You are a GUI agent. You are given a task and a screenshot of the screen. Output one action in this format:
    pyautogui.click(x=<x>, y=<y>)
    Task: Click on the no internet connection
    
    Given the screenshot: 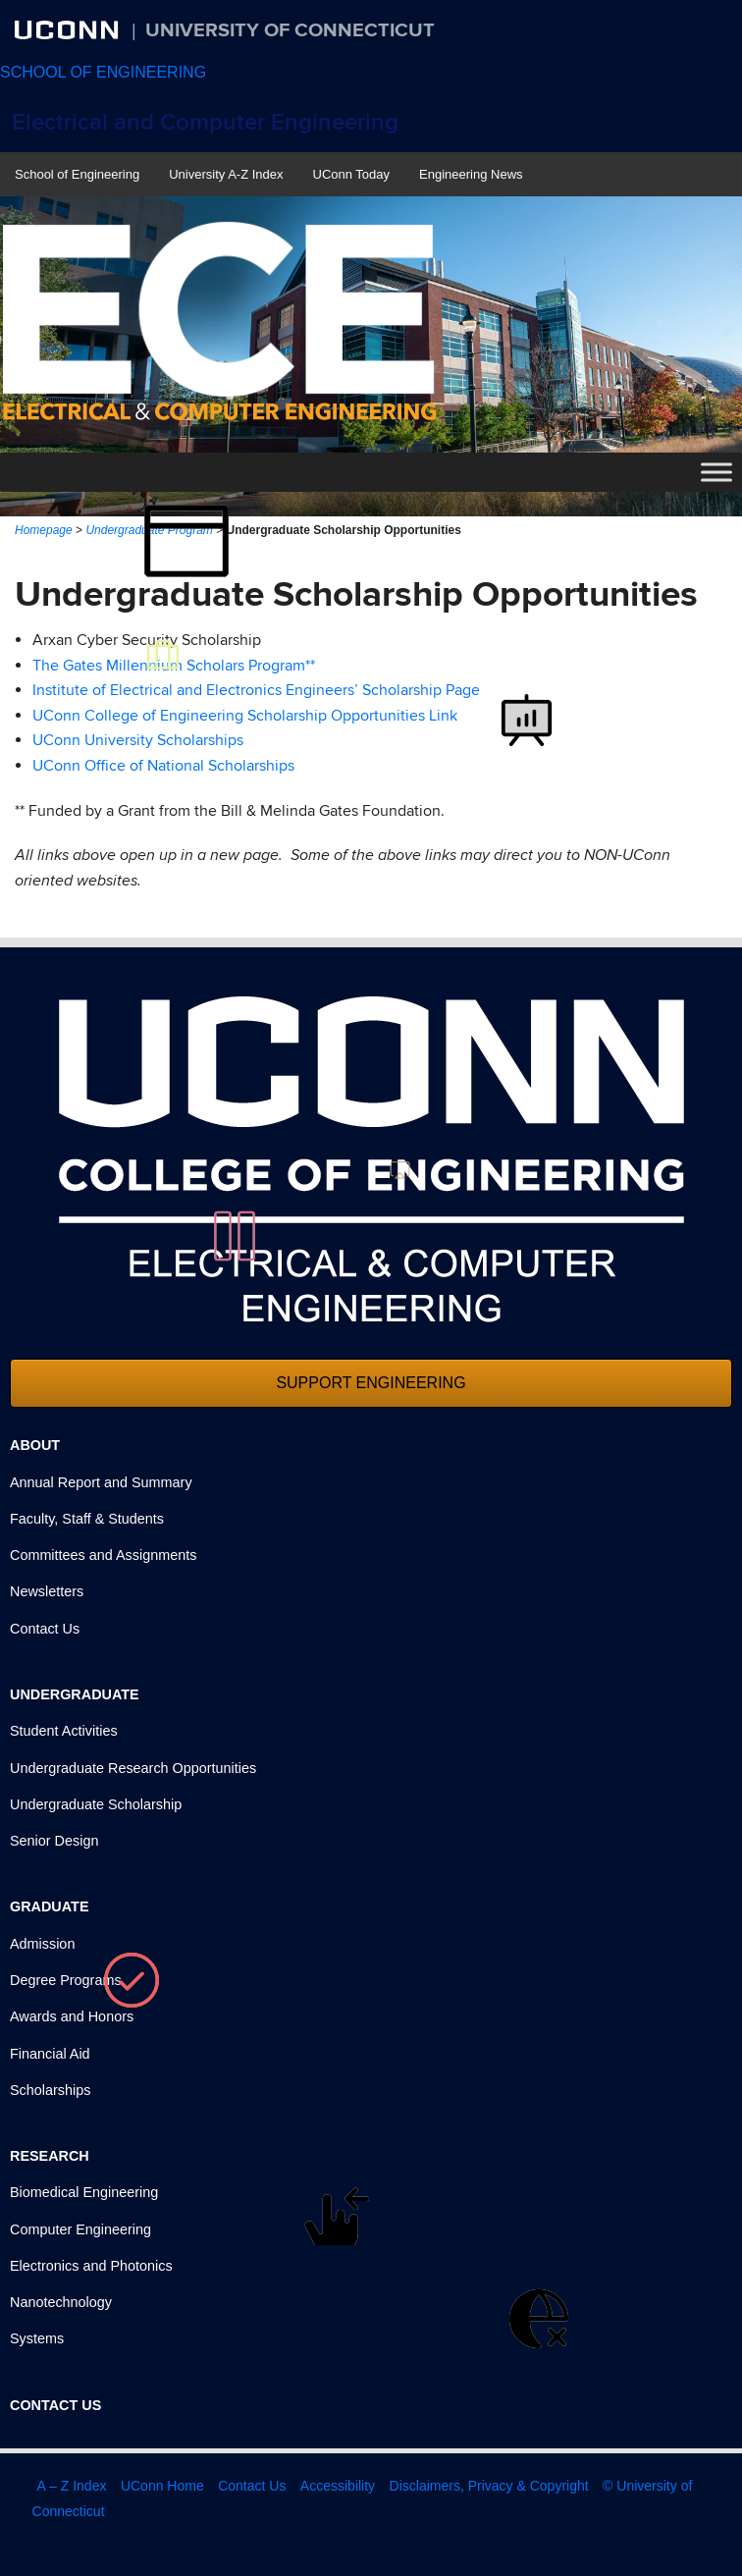 What is the action you would take?
    pyautogui.click(x=539, y=2319)
    